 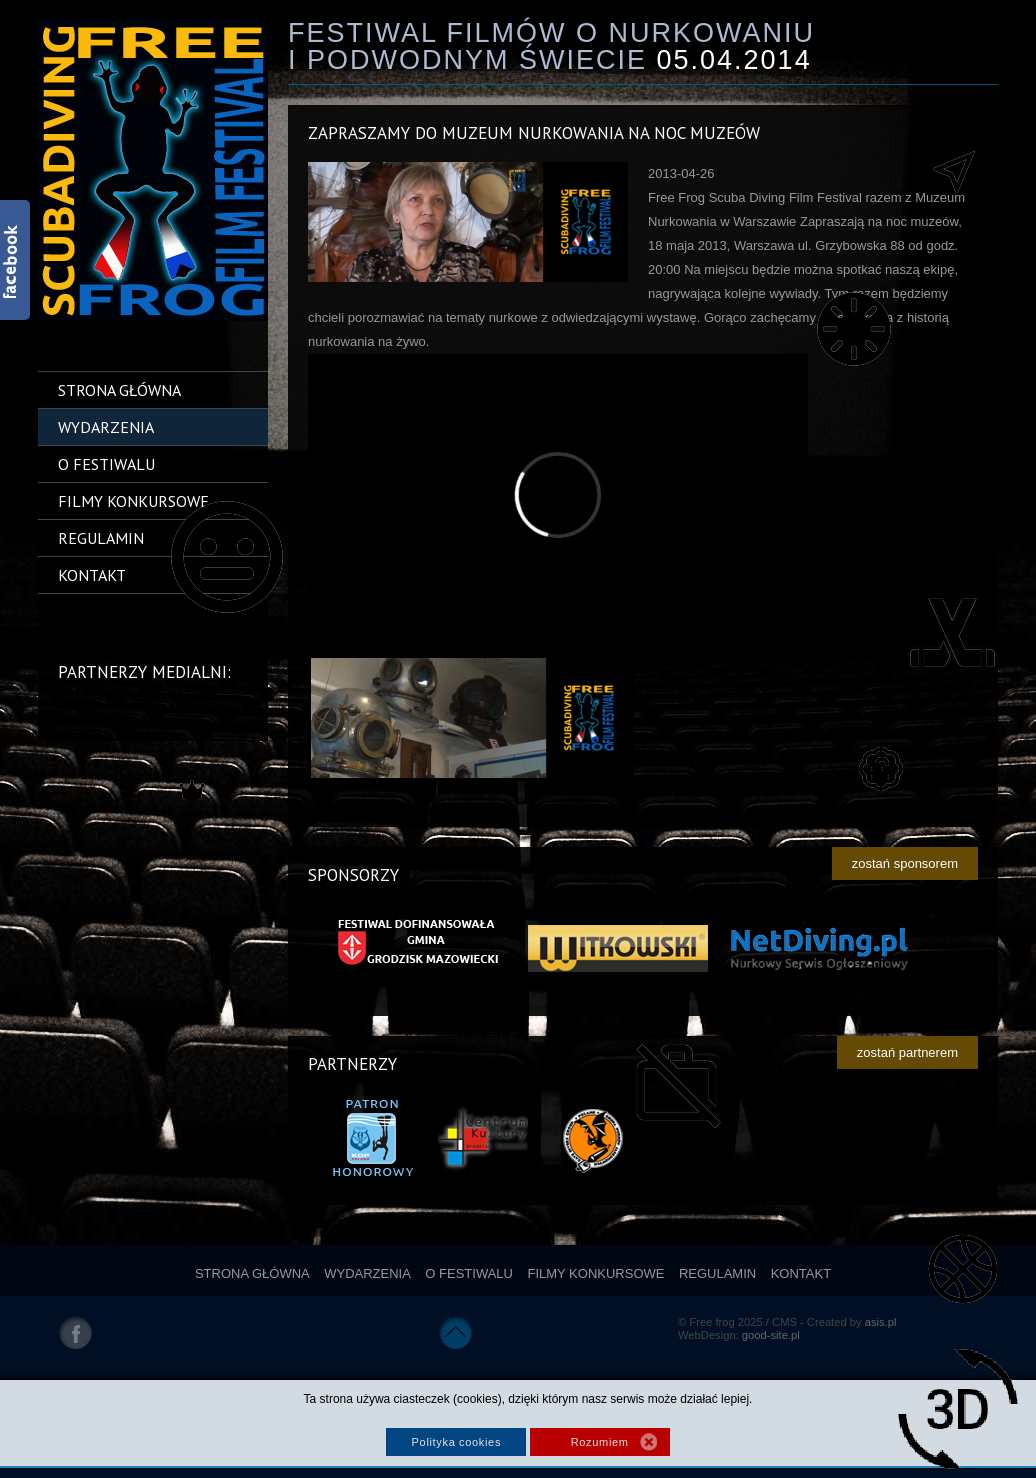 What do you see at coordinates (192, 791) in the screenshot?
I see `indicates premium or VIP membership status` at bounding box center [192, 791].